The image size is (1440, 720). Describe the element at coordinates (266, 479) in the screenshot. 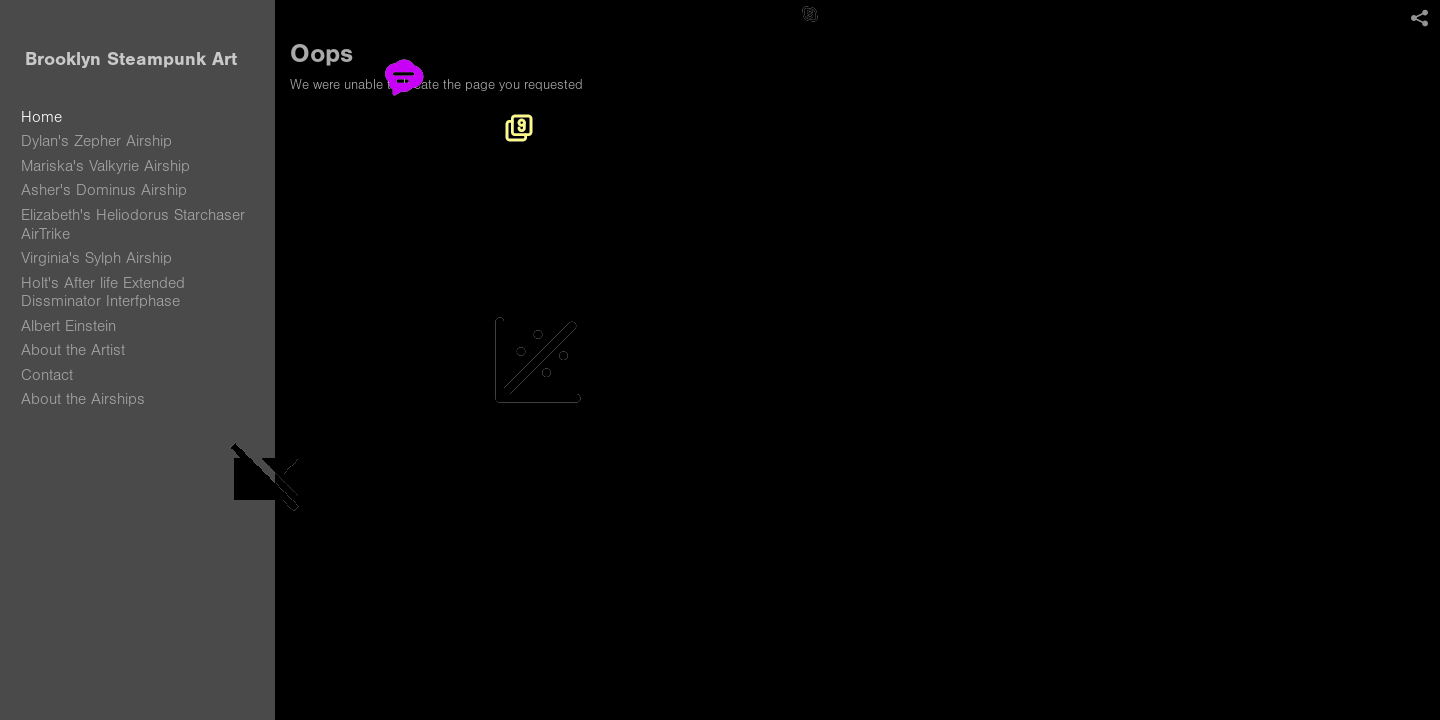

I see `turn off camera or disable video` at that location.